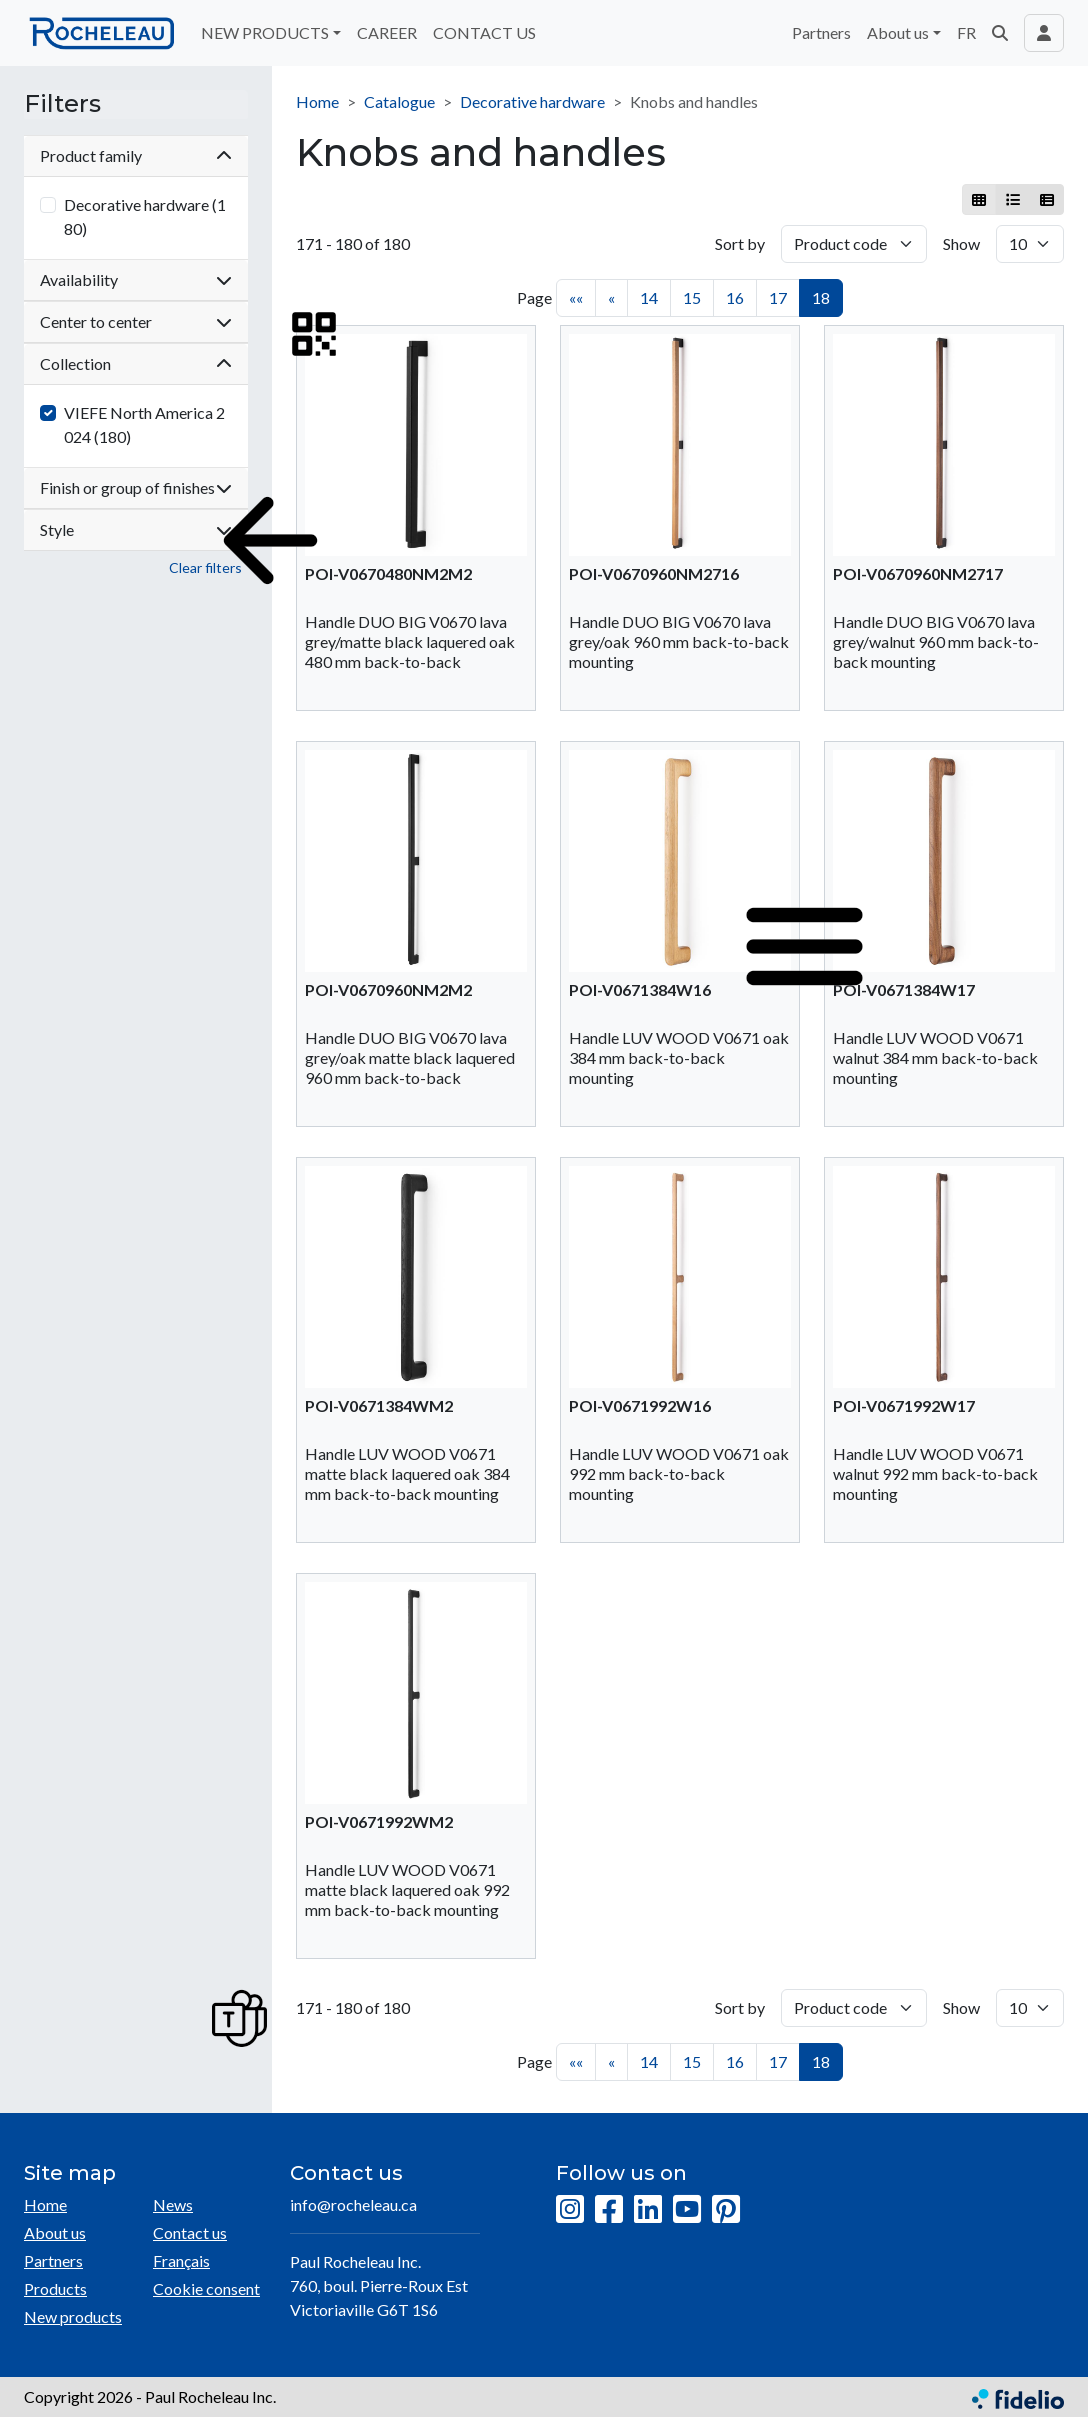 The image size is (1088, 2417). Describe the element at coordinates (314, 334) in the screenshot. I see `scan or generate a QR code` at that location.